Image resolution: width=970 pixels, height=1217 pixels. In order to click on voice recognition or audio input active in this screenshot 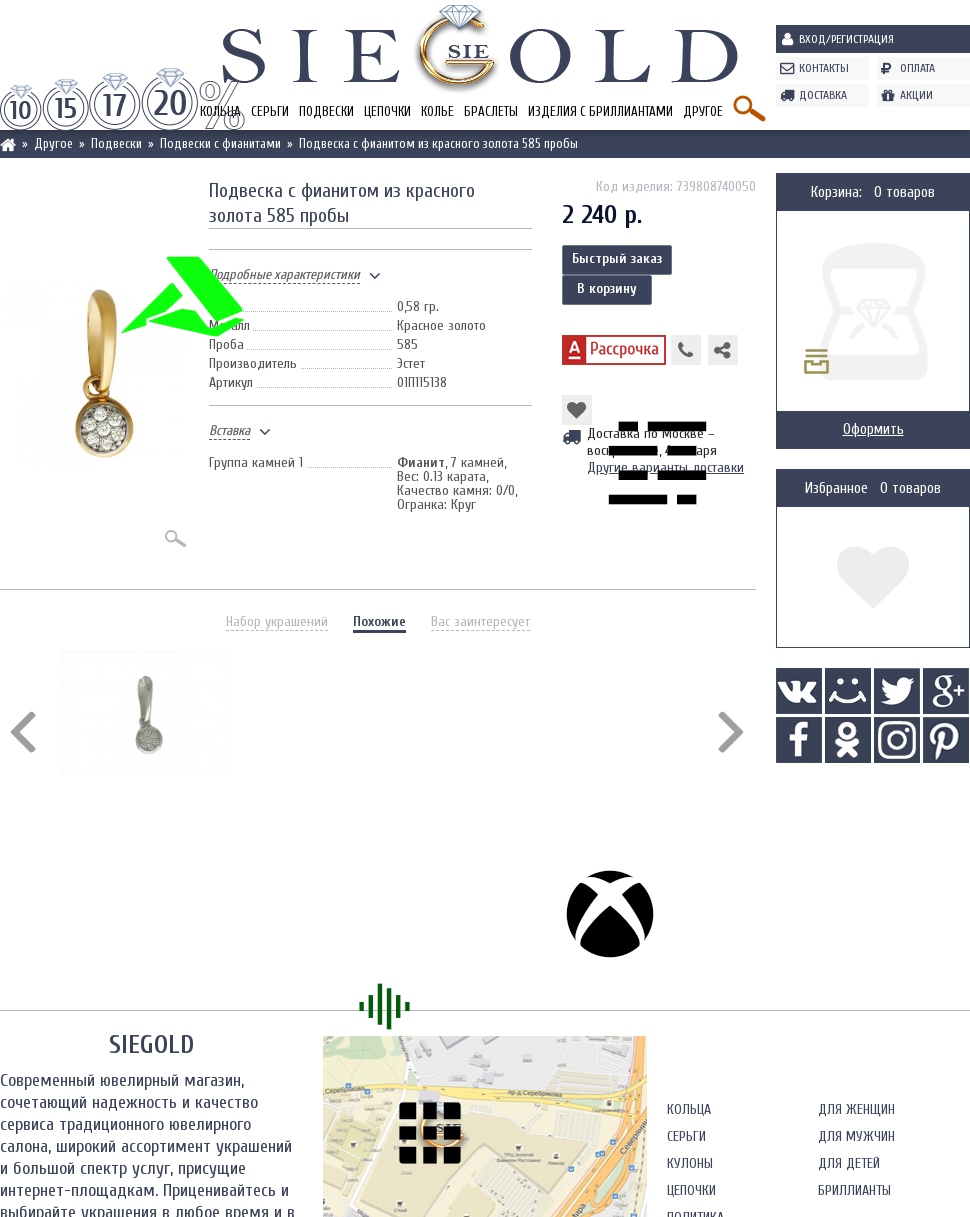, I will do `click(384, 1006)`.